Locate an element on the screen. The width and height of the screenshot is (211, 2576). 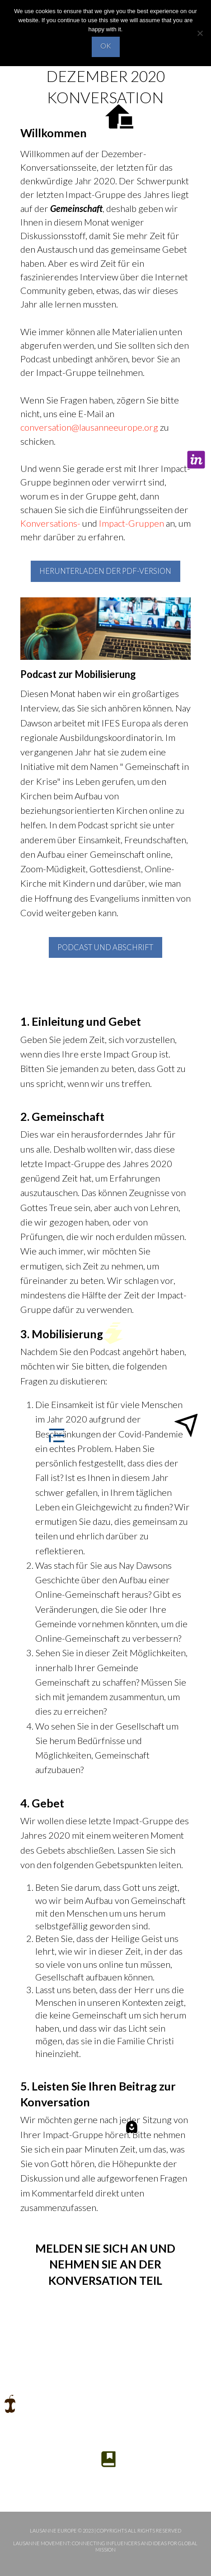
friendly ghost avatar or profile icon is located at coordinates (131, 2127).